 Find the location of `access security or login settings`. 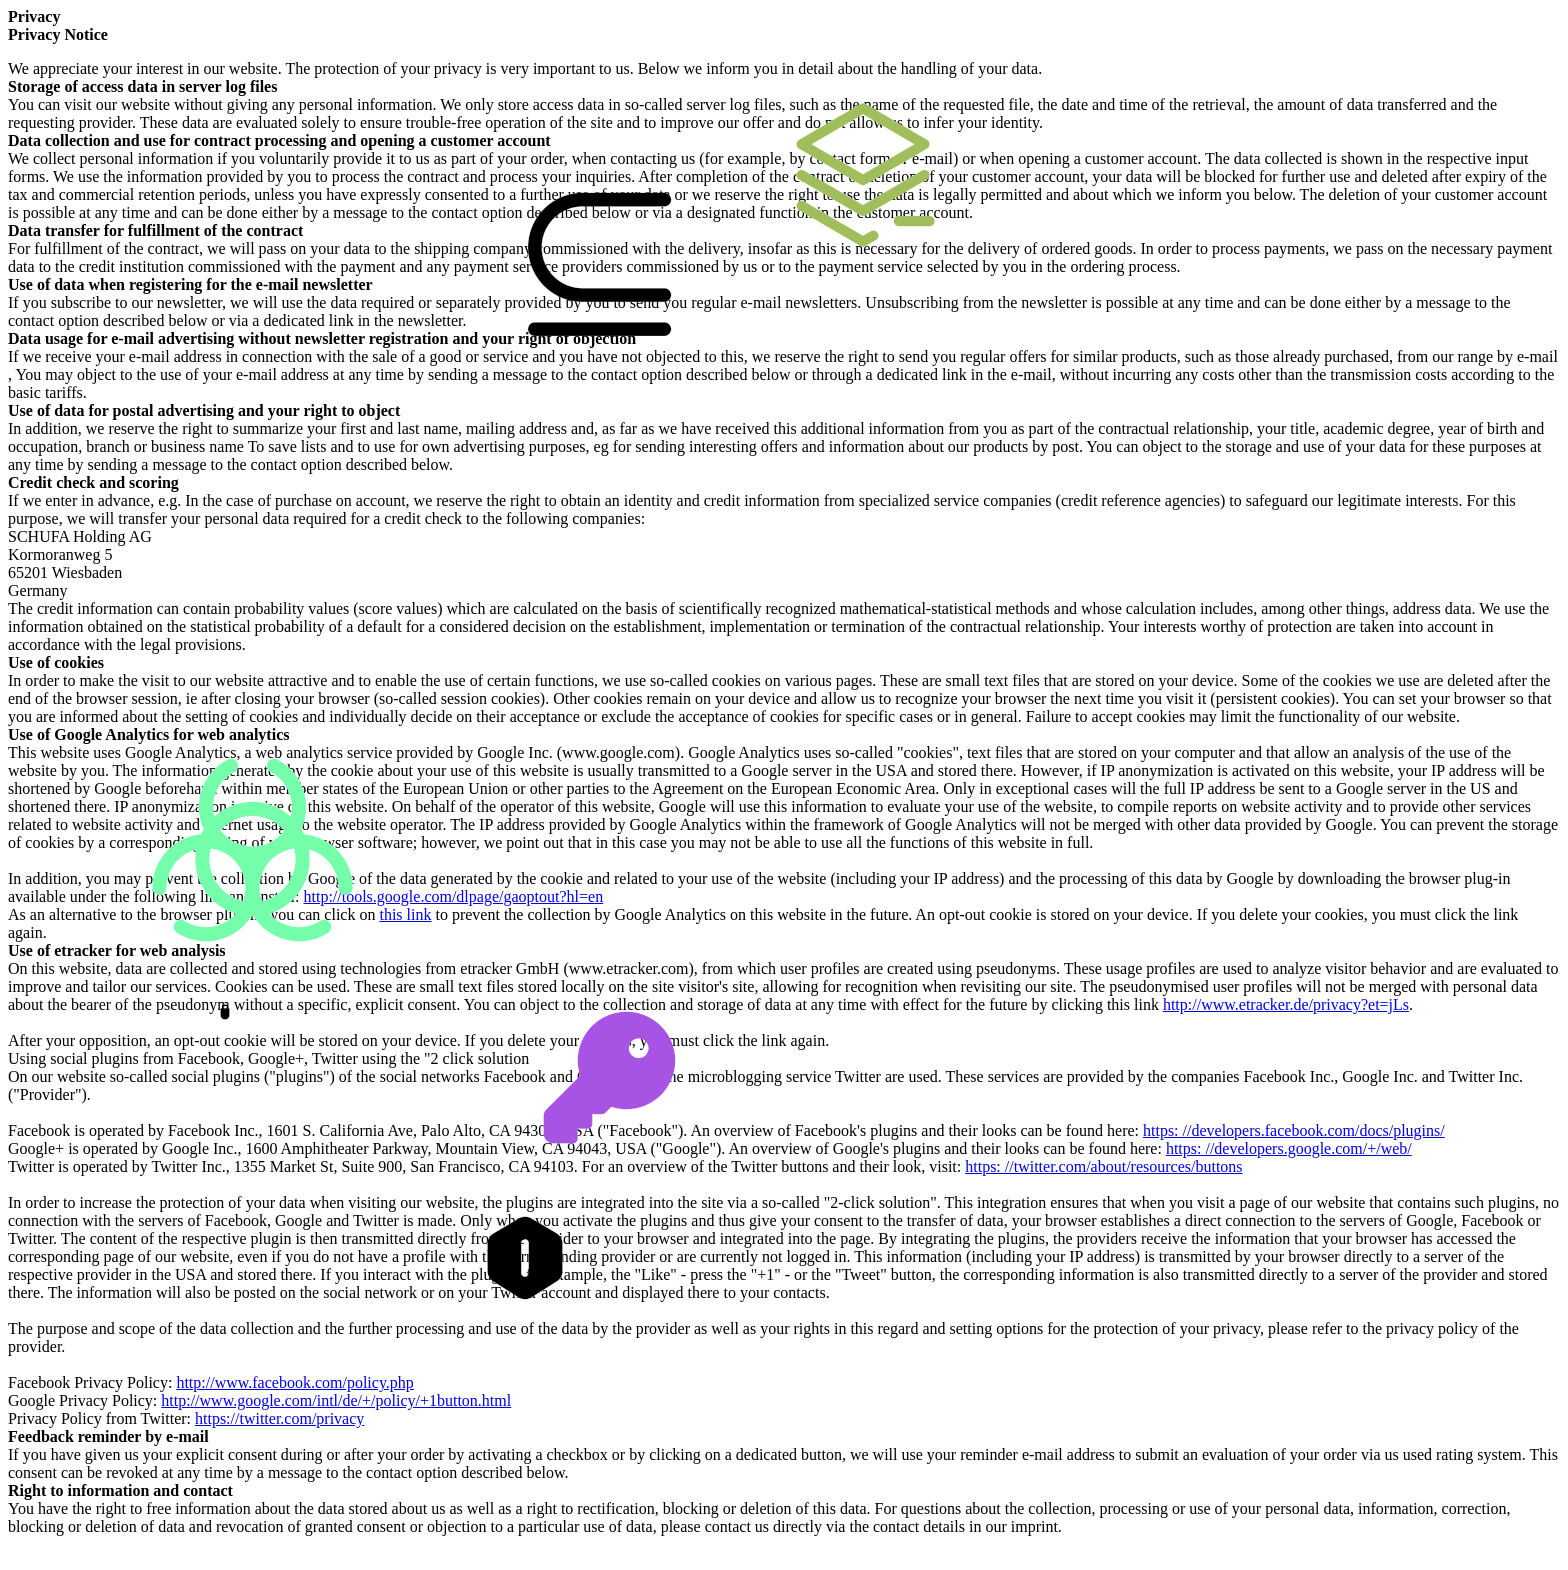

access security or login settings is located at coordinates (607, 1080).